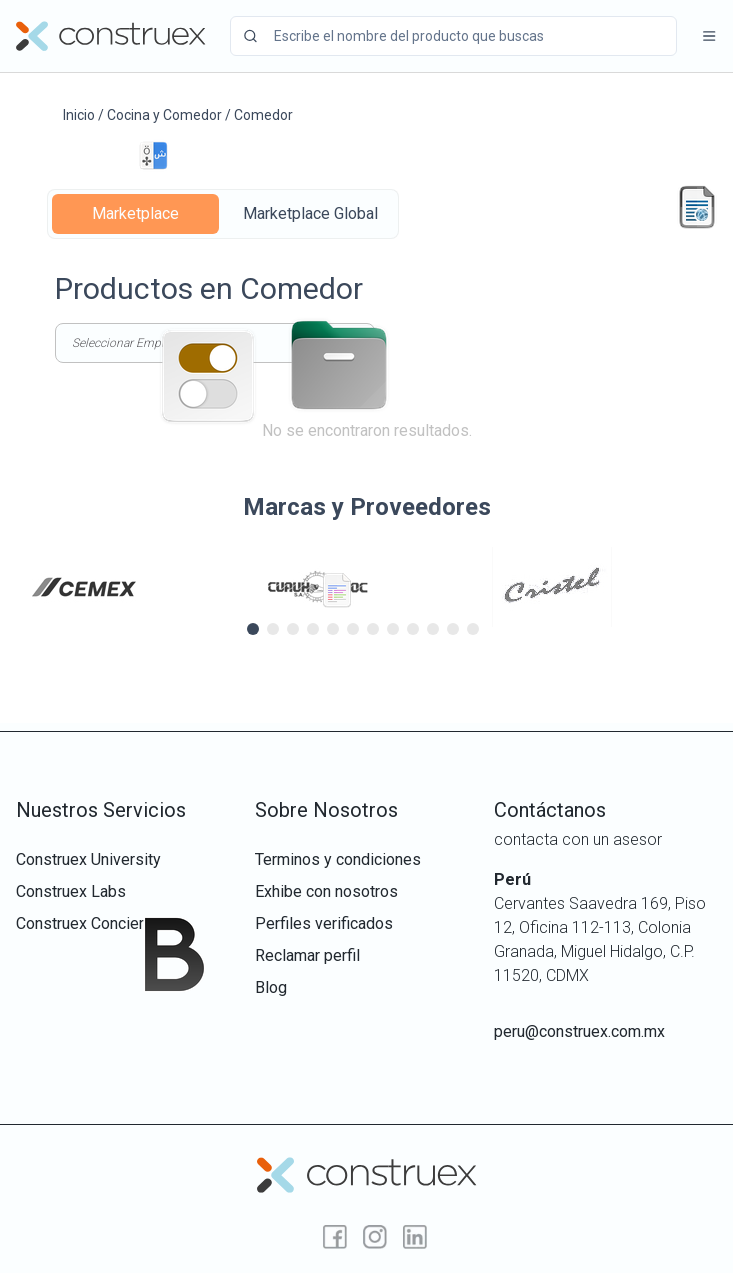 This screenshot has height=1273, width=733. I want to click on open an opendocument web page file, so click(697, 207).